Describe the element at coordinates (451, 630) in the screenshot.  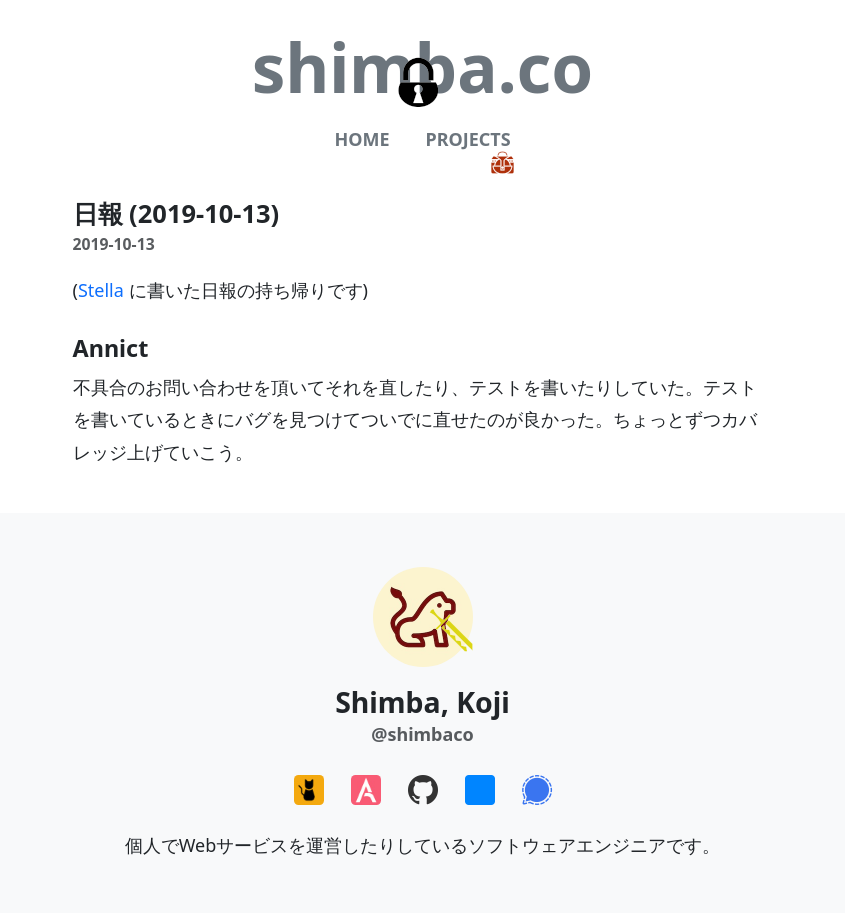
I see `select crocodile-themed sword weapon` at that location.